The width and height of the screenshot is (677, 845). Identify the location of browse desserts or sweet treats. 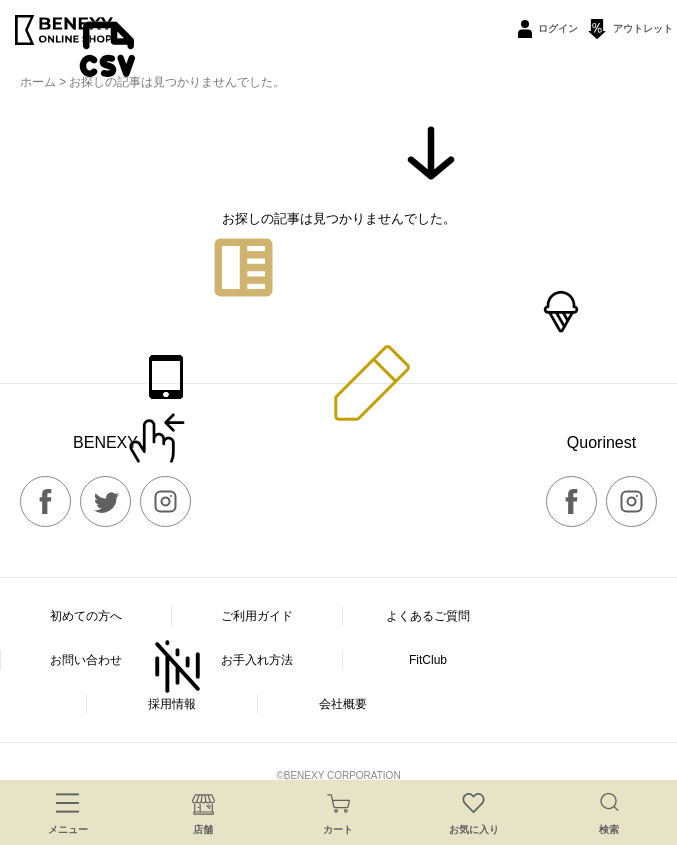
(561, 311).